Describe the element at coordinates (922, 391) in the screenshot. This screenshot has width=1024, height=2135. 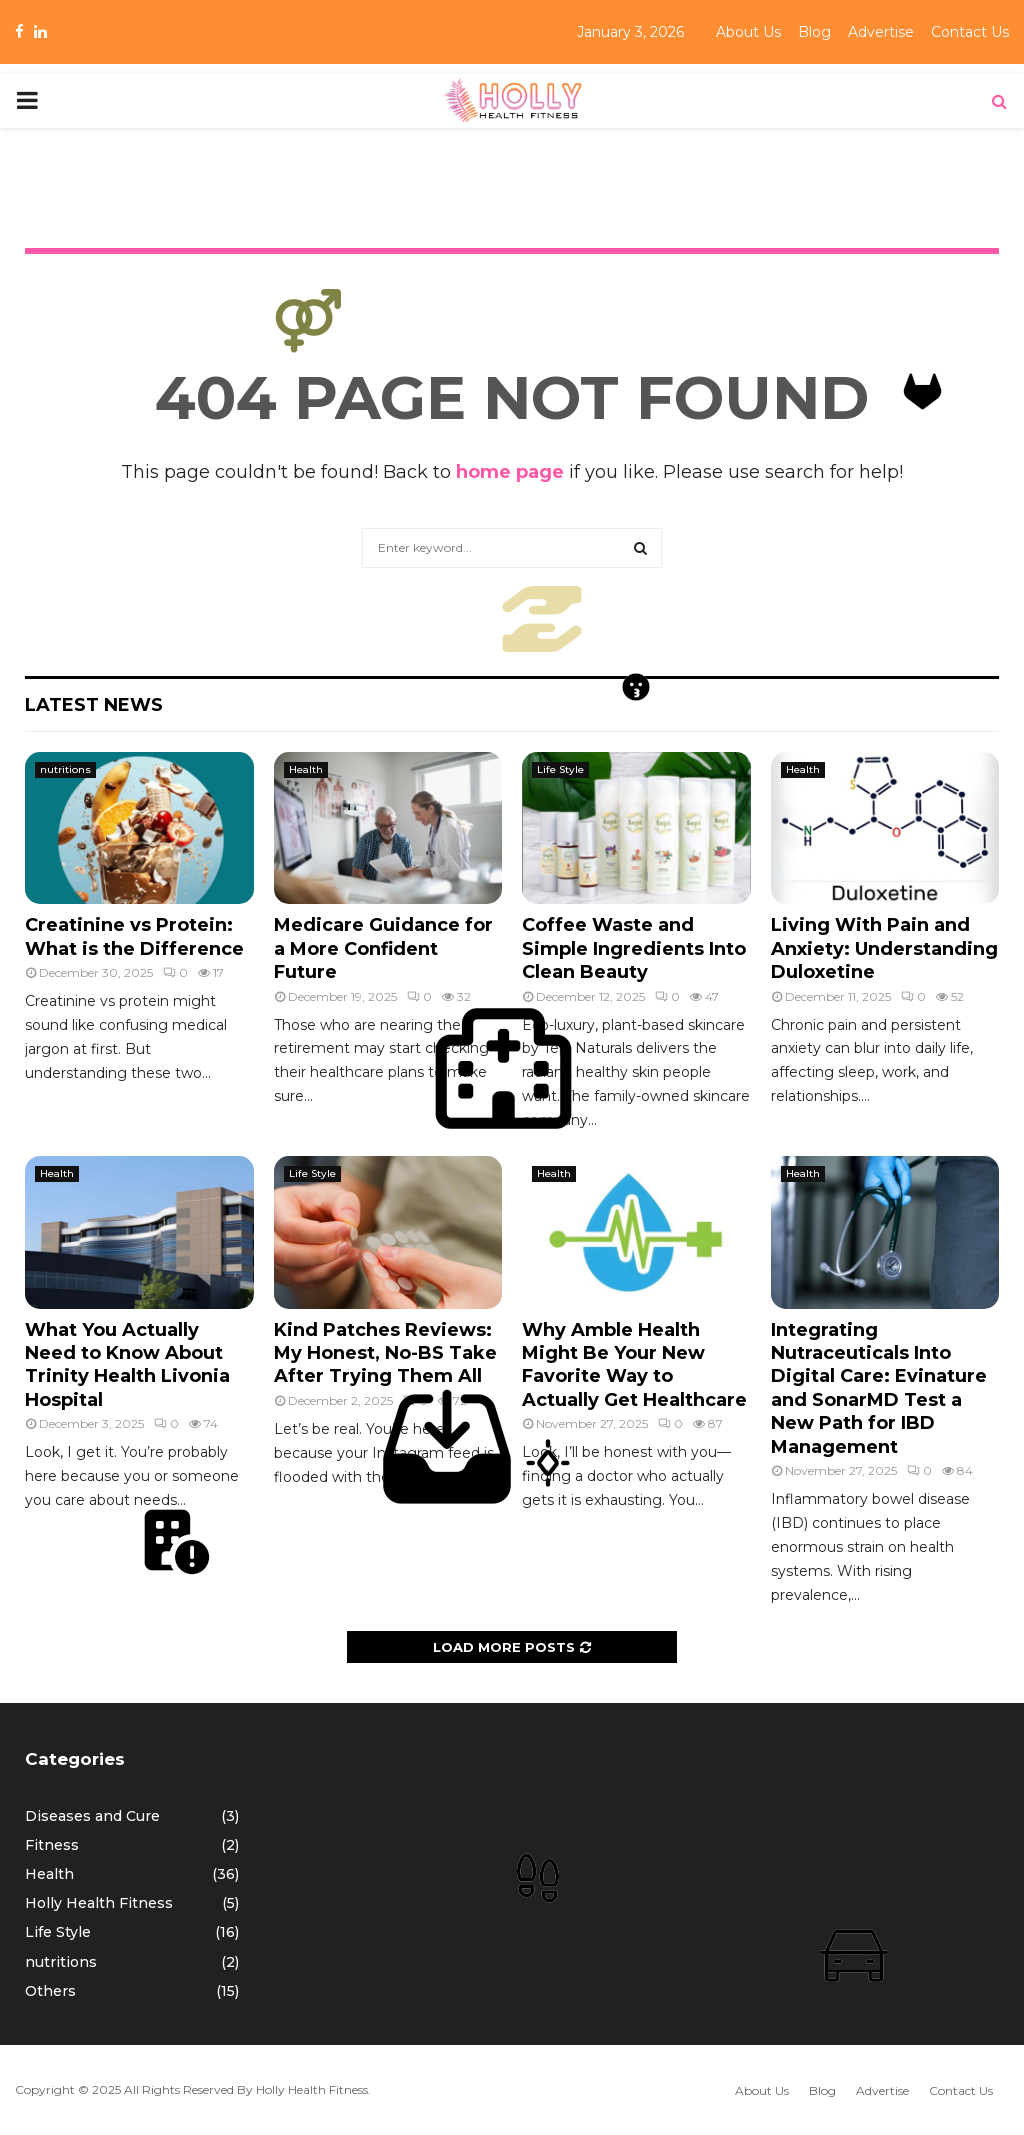
I see `open GitLab` at that location.